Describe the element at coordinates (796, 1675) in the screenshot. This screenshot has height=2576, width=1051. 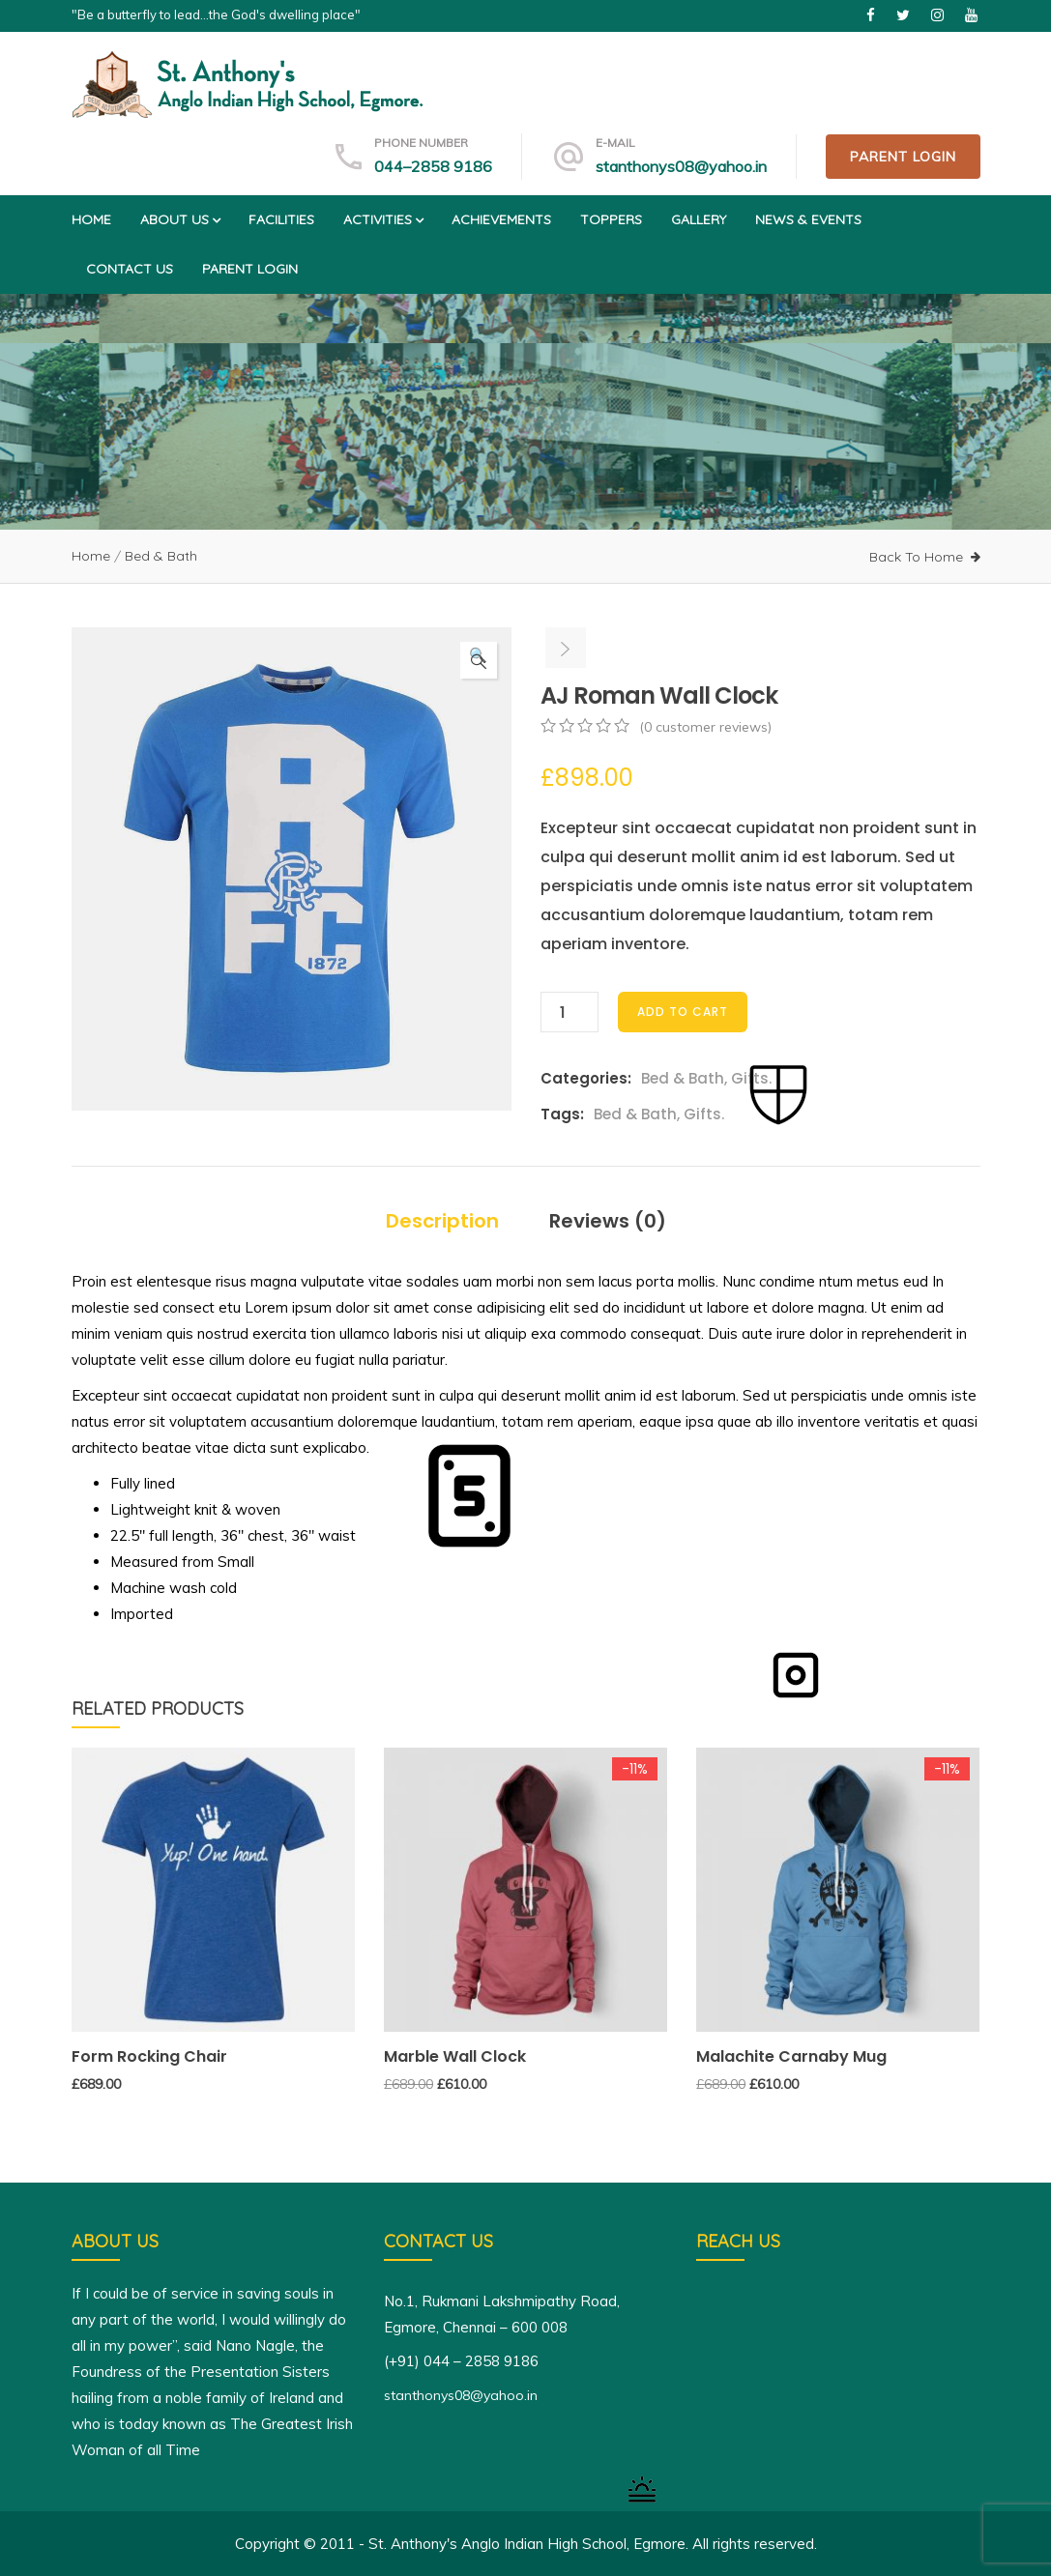
I see `apply a mask to selected layer or object` at that location.